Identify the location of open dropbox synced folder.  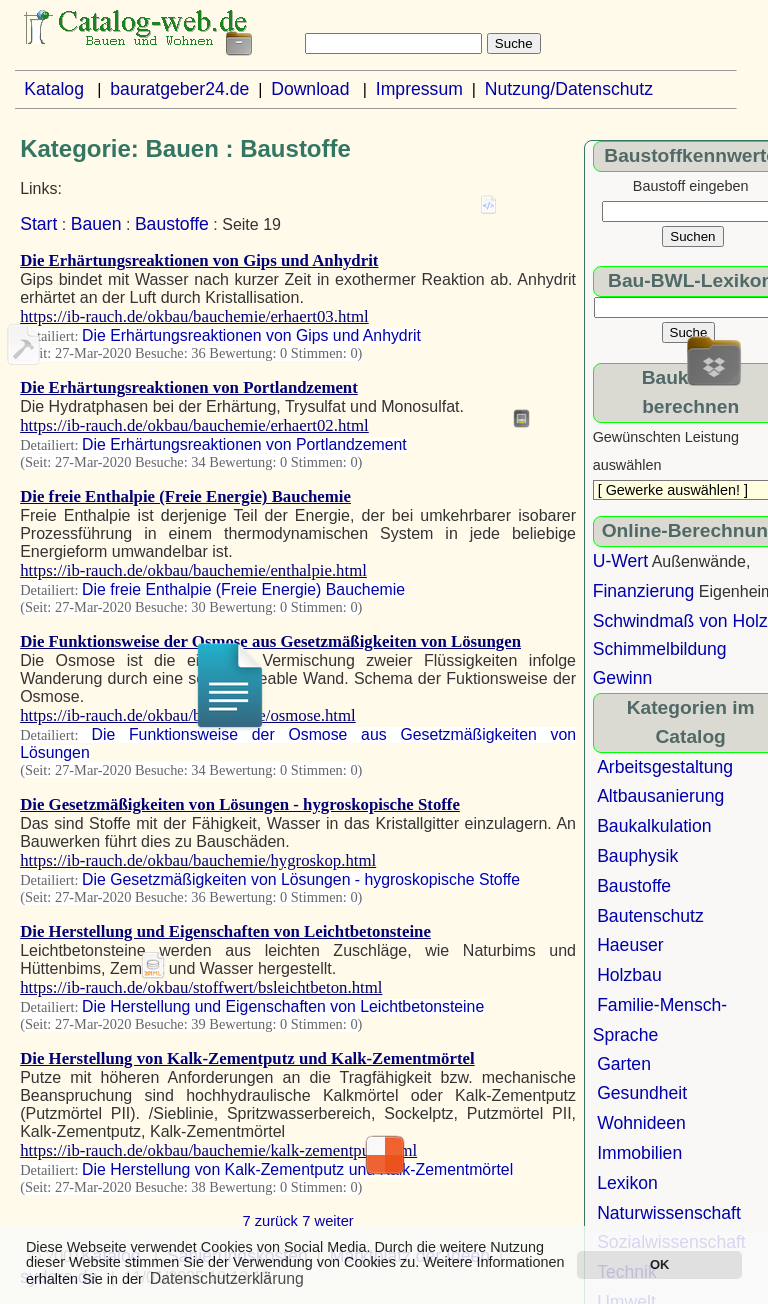
(714, 361).